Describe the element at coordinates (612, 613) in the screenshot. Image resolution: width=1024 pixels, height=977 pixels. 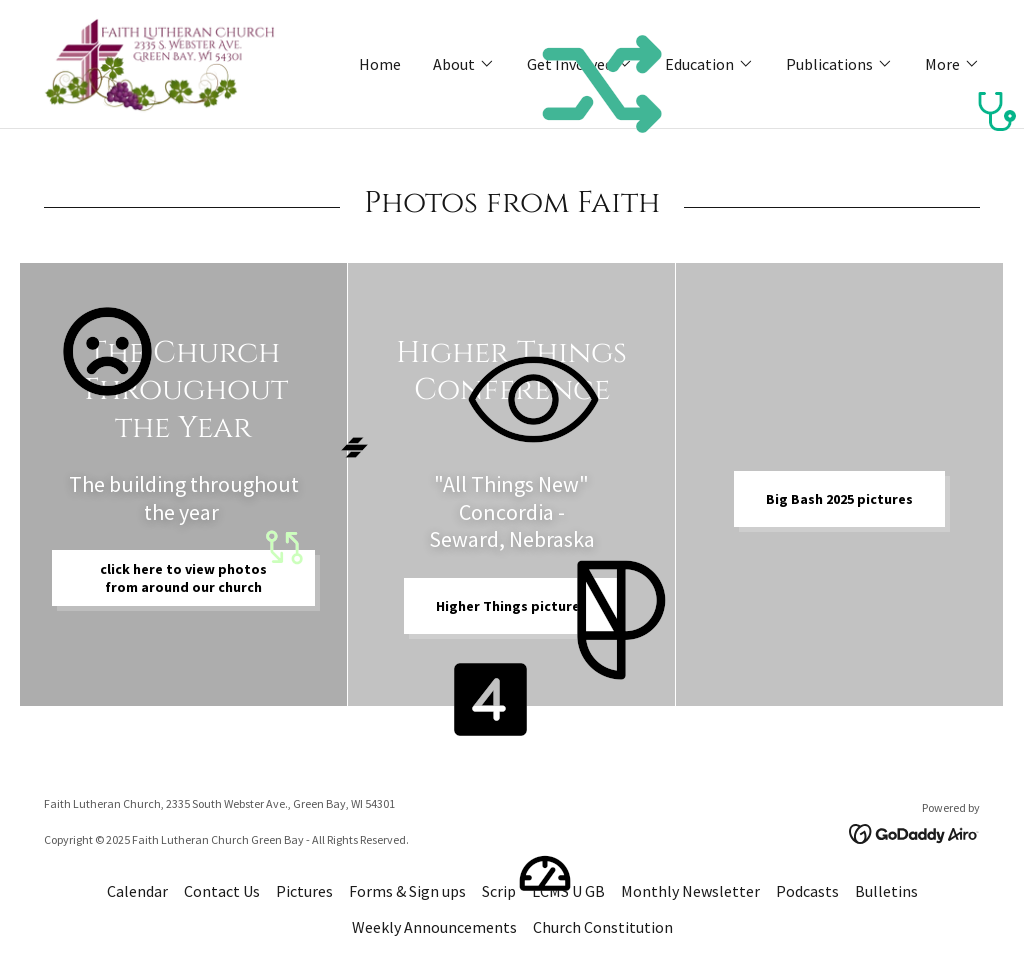
I see `phosphor icons logo` at that location.